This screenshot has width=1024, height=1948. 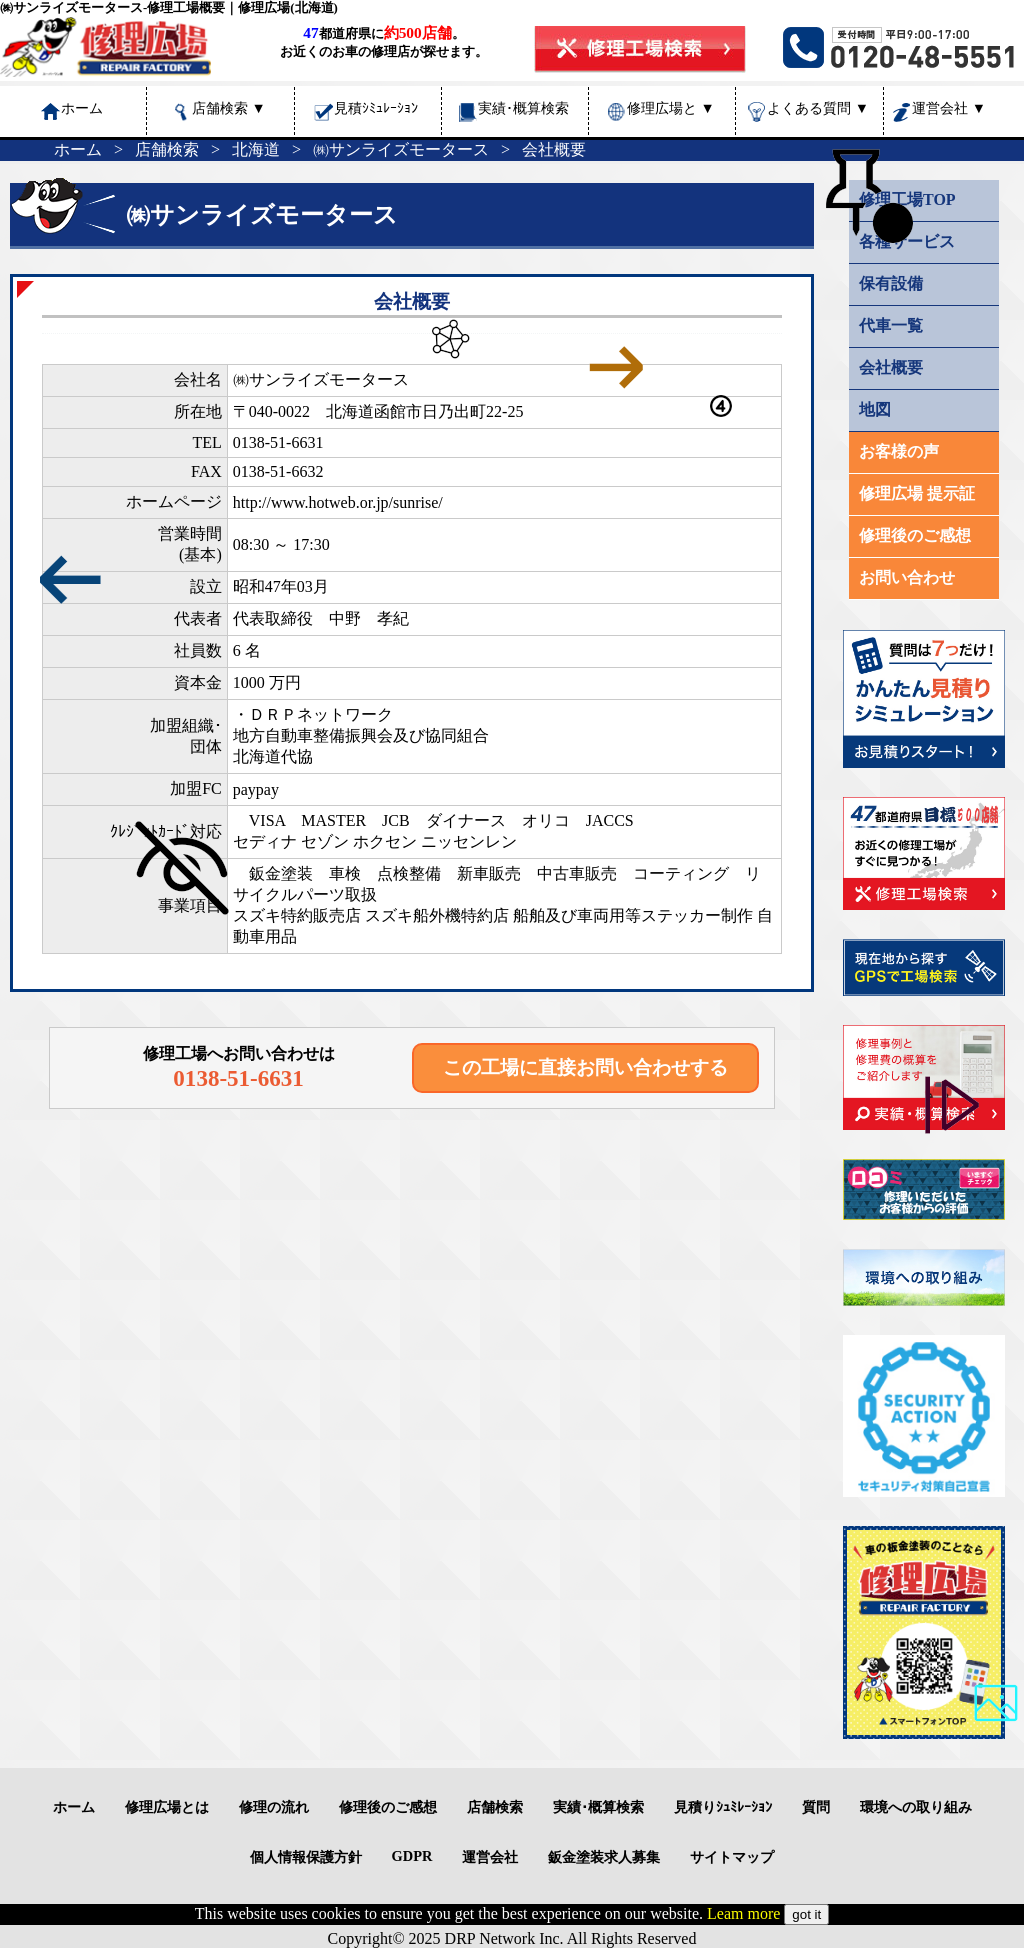 What do you see at coordinates (721, 406) in the screenshot?
I see `indicates step four in a multi-step process` at bounding box center [721, 406].